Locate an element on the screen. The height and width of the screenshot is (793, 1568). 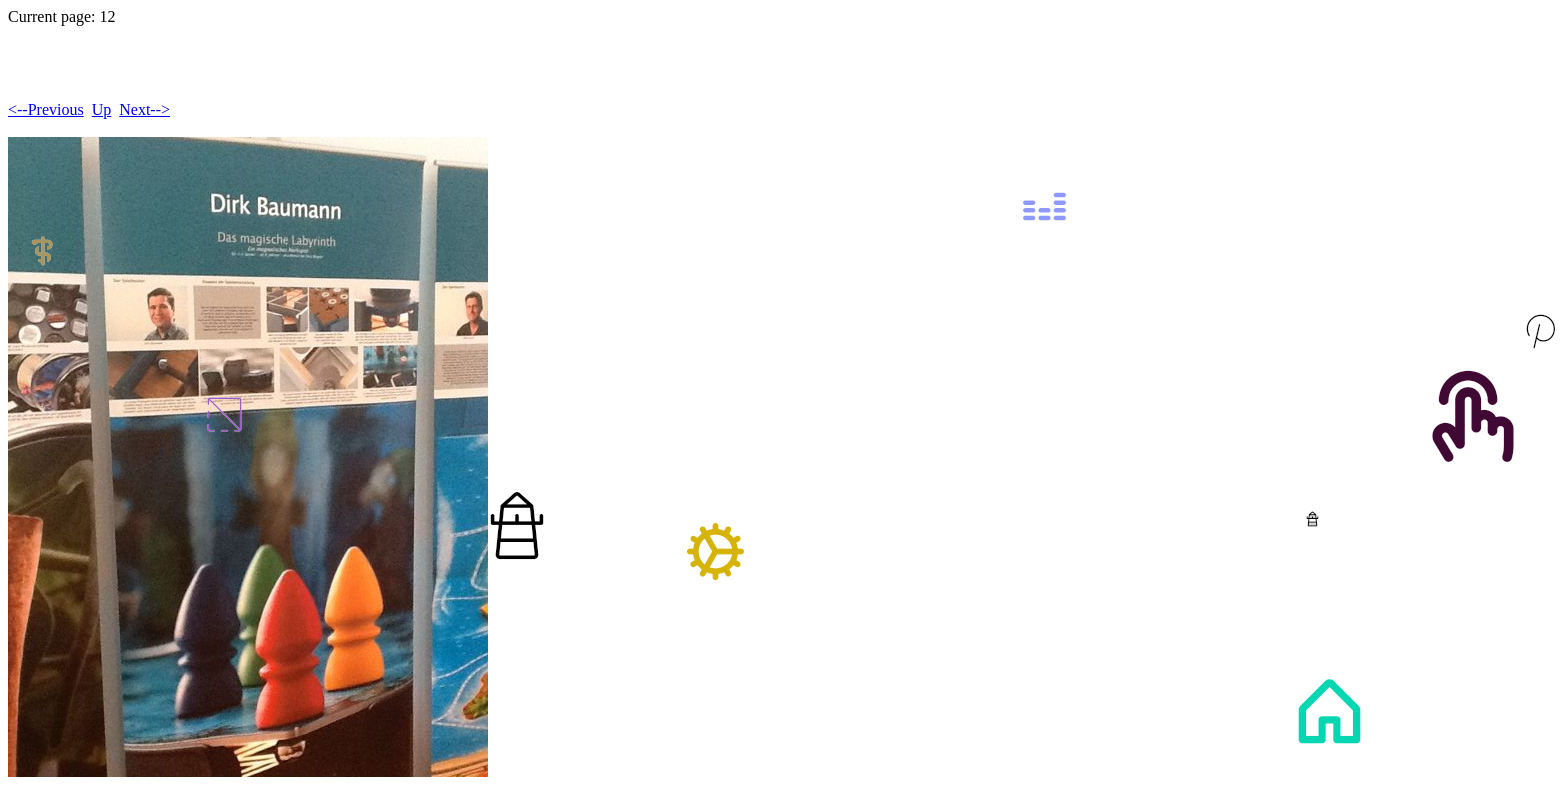
adjust audio equalizer settings is located at coordinates (1044, 206).